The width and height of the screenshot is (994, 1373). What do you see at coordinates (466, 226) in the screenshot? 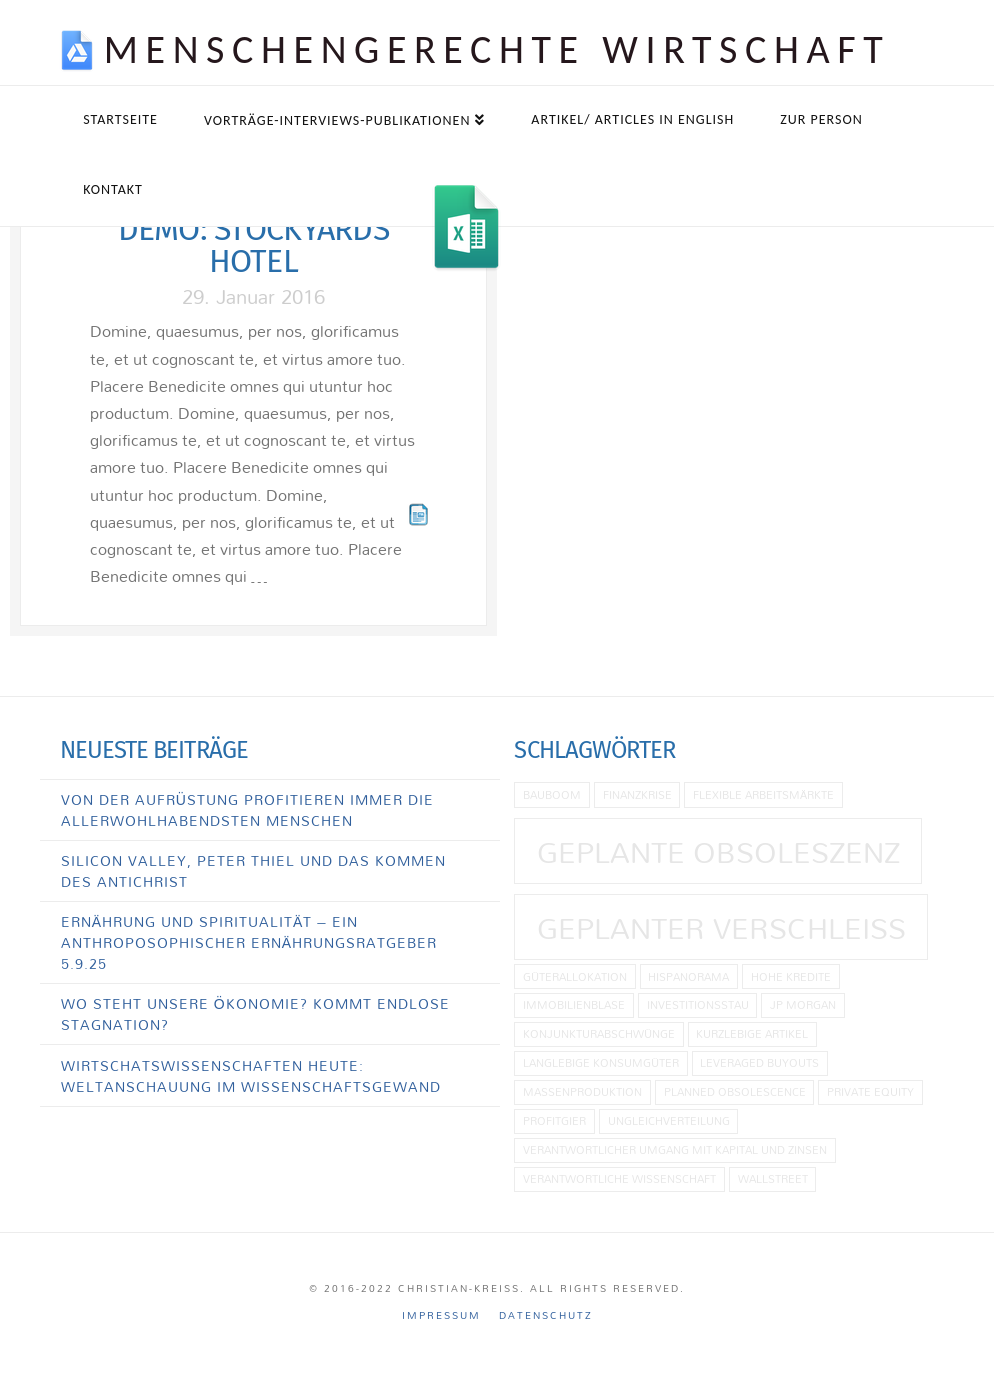
I see `microsoft excel template file with macros enabled` at bounding box center [466, 226].